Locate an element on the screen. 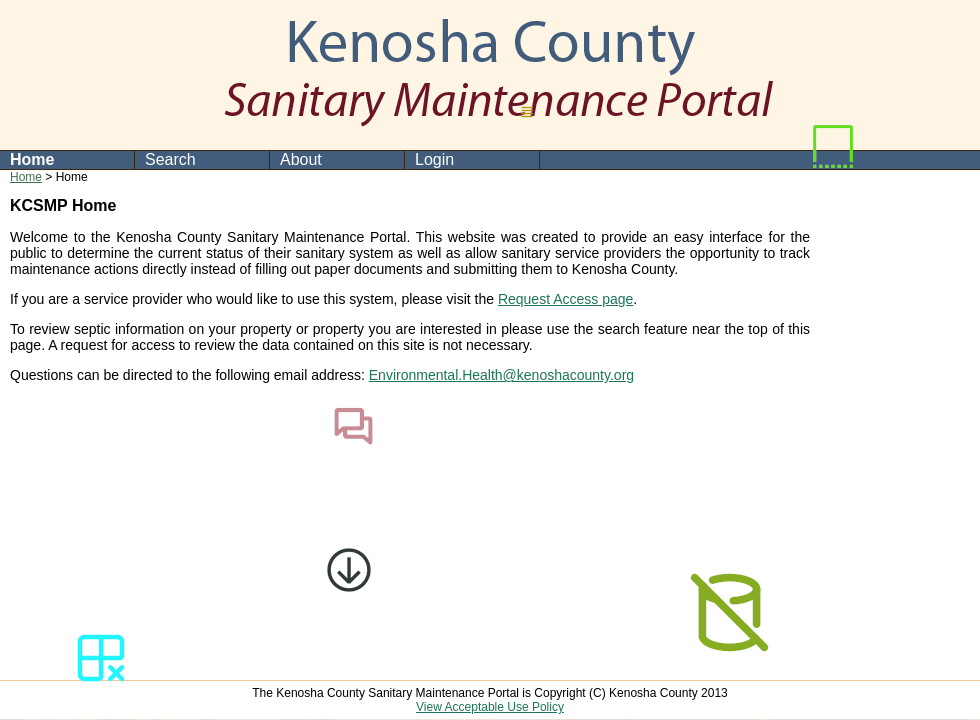 Image resolution: width=980 pixels, height=720 pixels. remove a grid item or tile is located at coordinates (101, 658).